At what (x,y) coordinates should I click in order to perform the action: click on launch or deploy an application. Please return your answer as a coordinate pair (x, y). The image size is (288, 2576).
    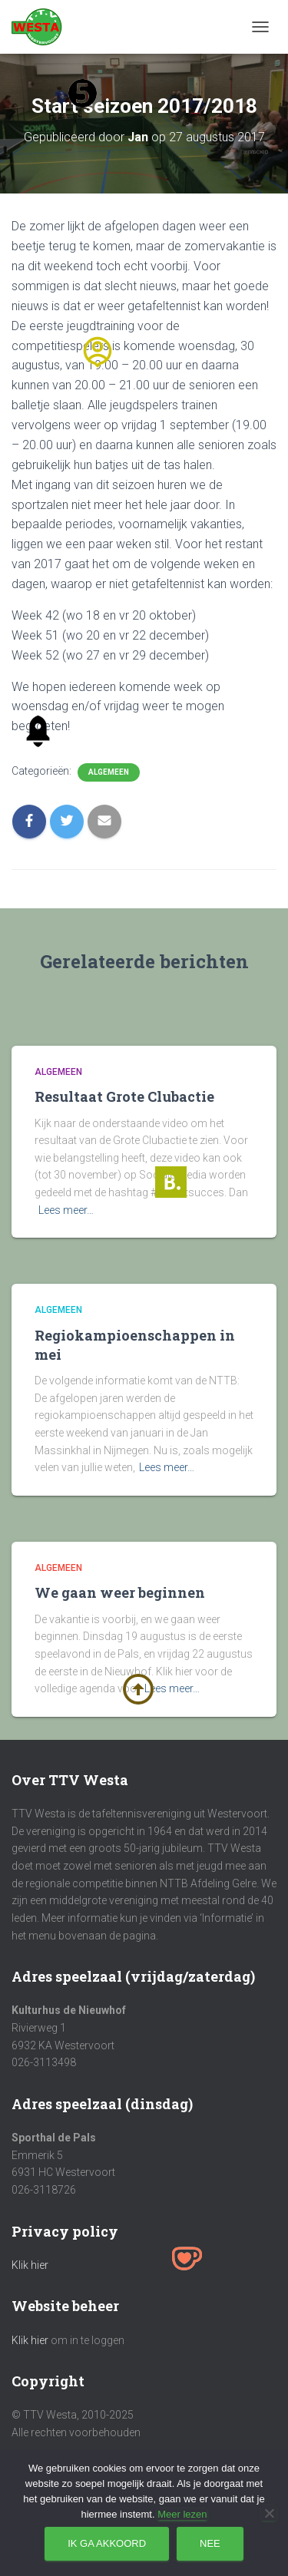
    Looking at the image, I should click on (38, 730).